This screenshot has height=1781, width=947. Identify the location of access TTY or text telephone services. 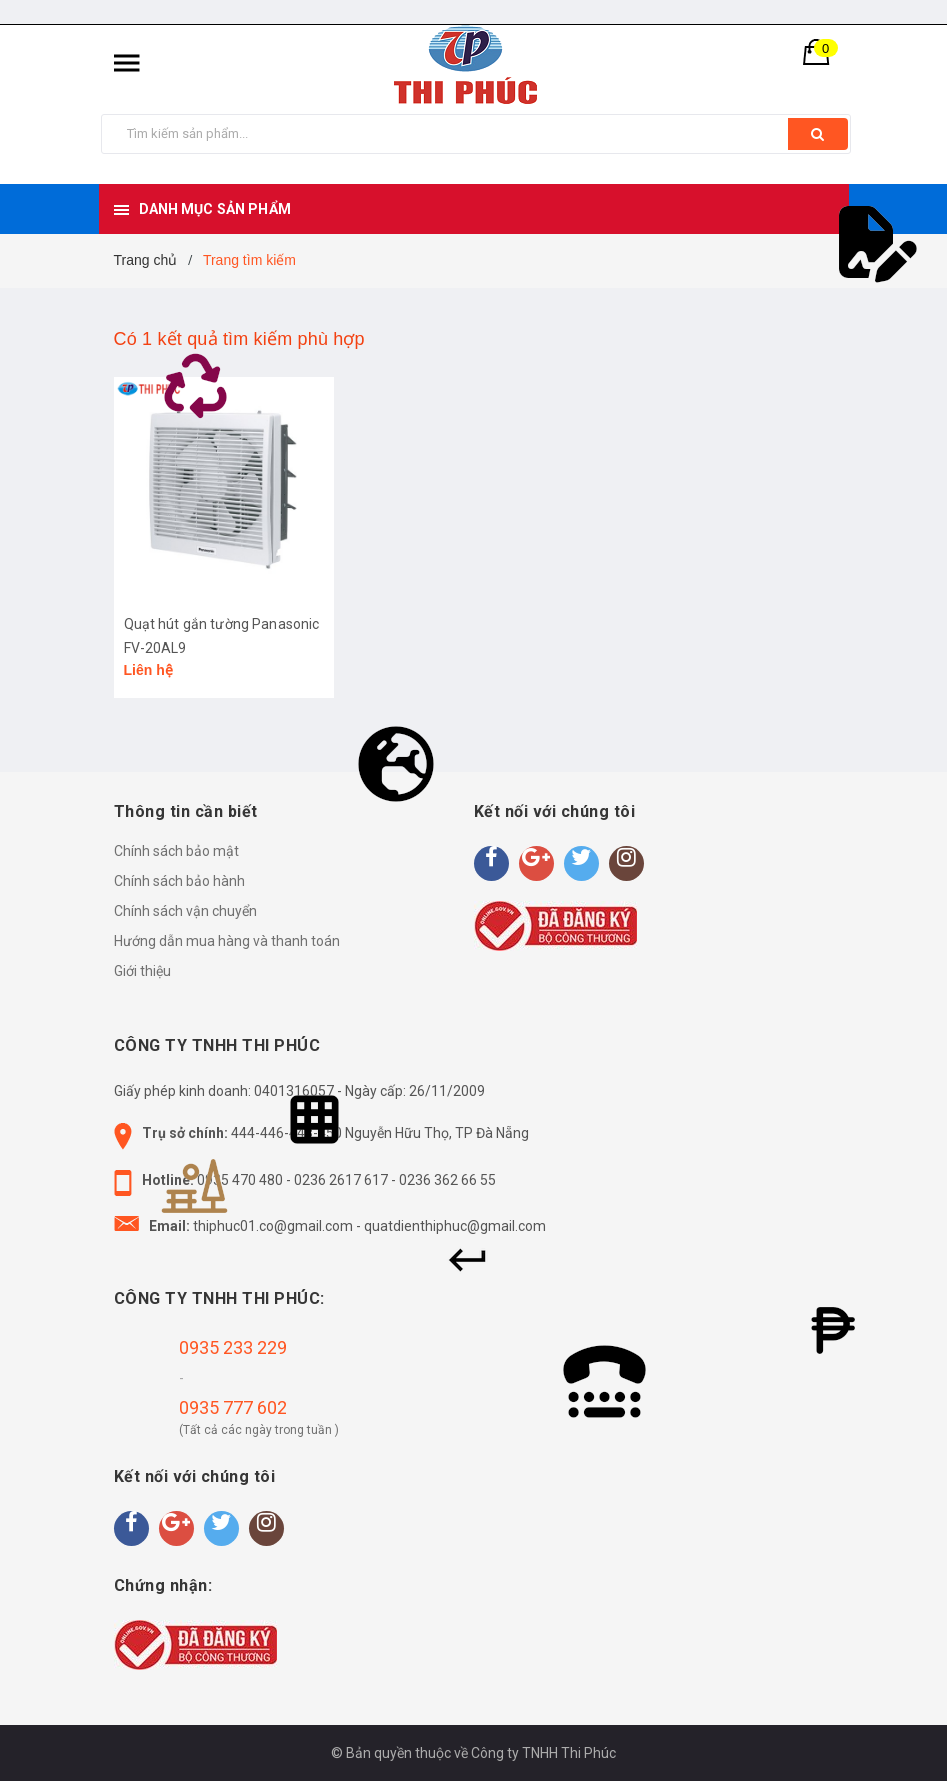
(604, 1381).